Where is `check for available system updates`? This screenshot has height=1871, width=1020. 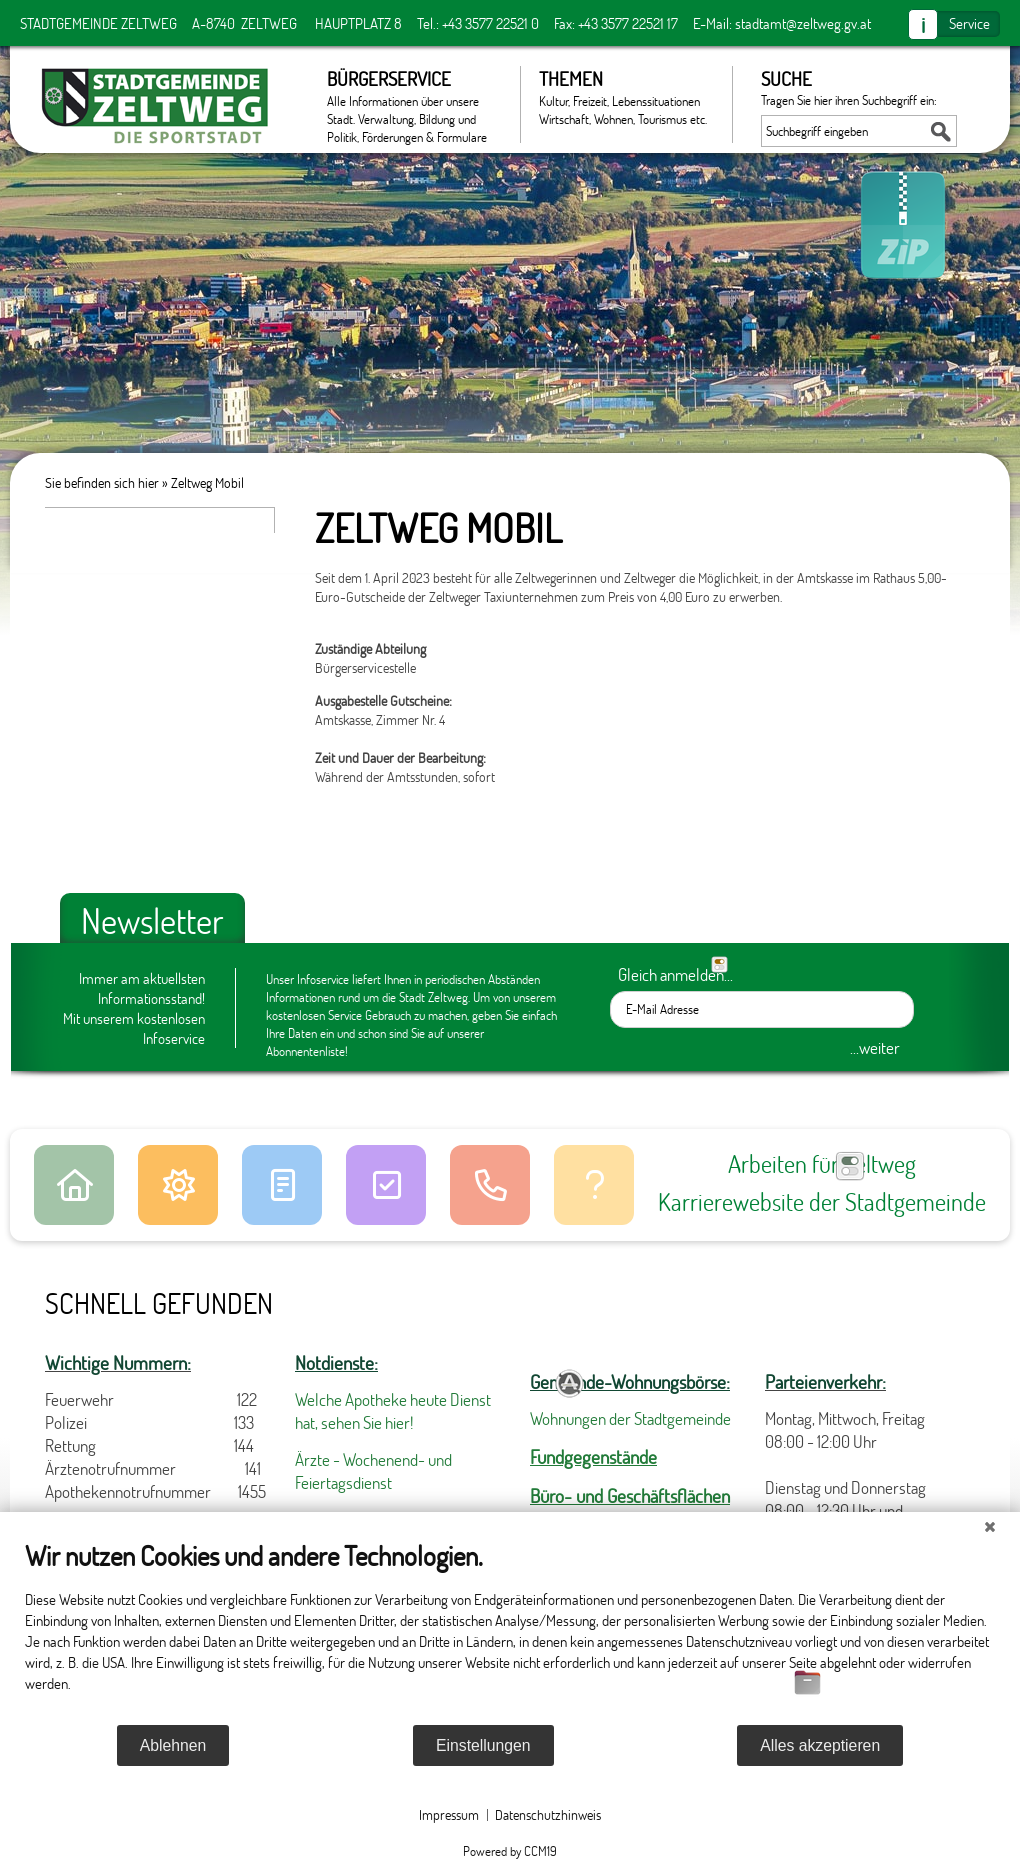
check for available system updates is located at coordinates (569, 1383).